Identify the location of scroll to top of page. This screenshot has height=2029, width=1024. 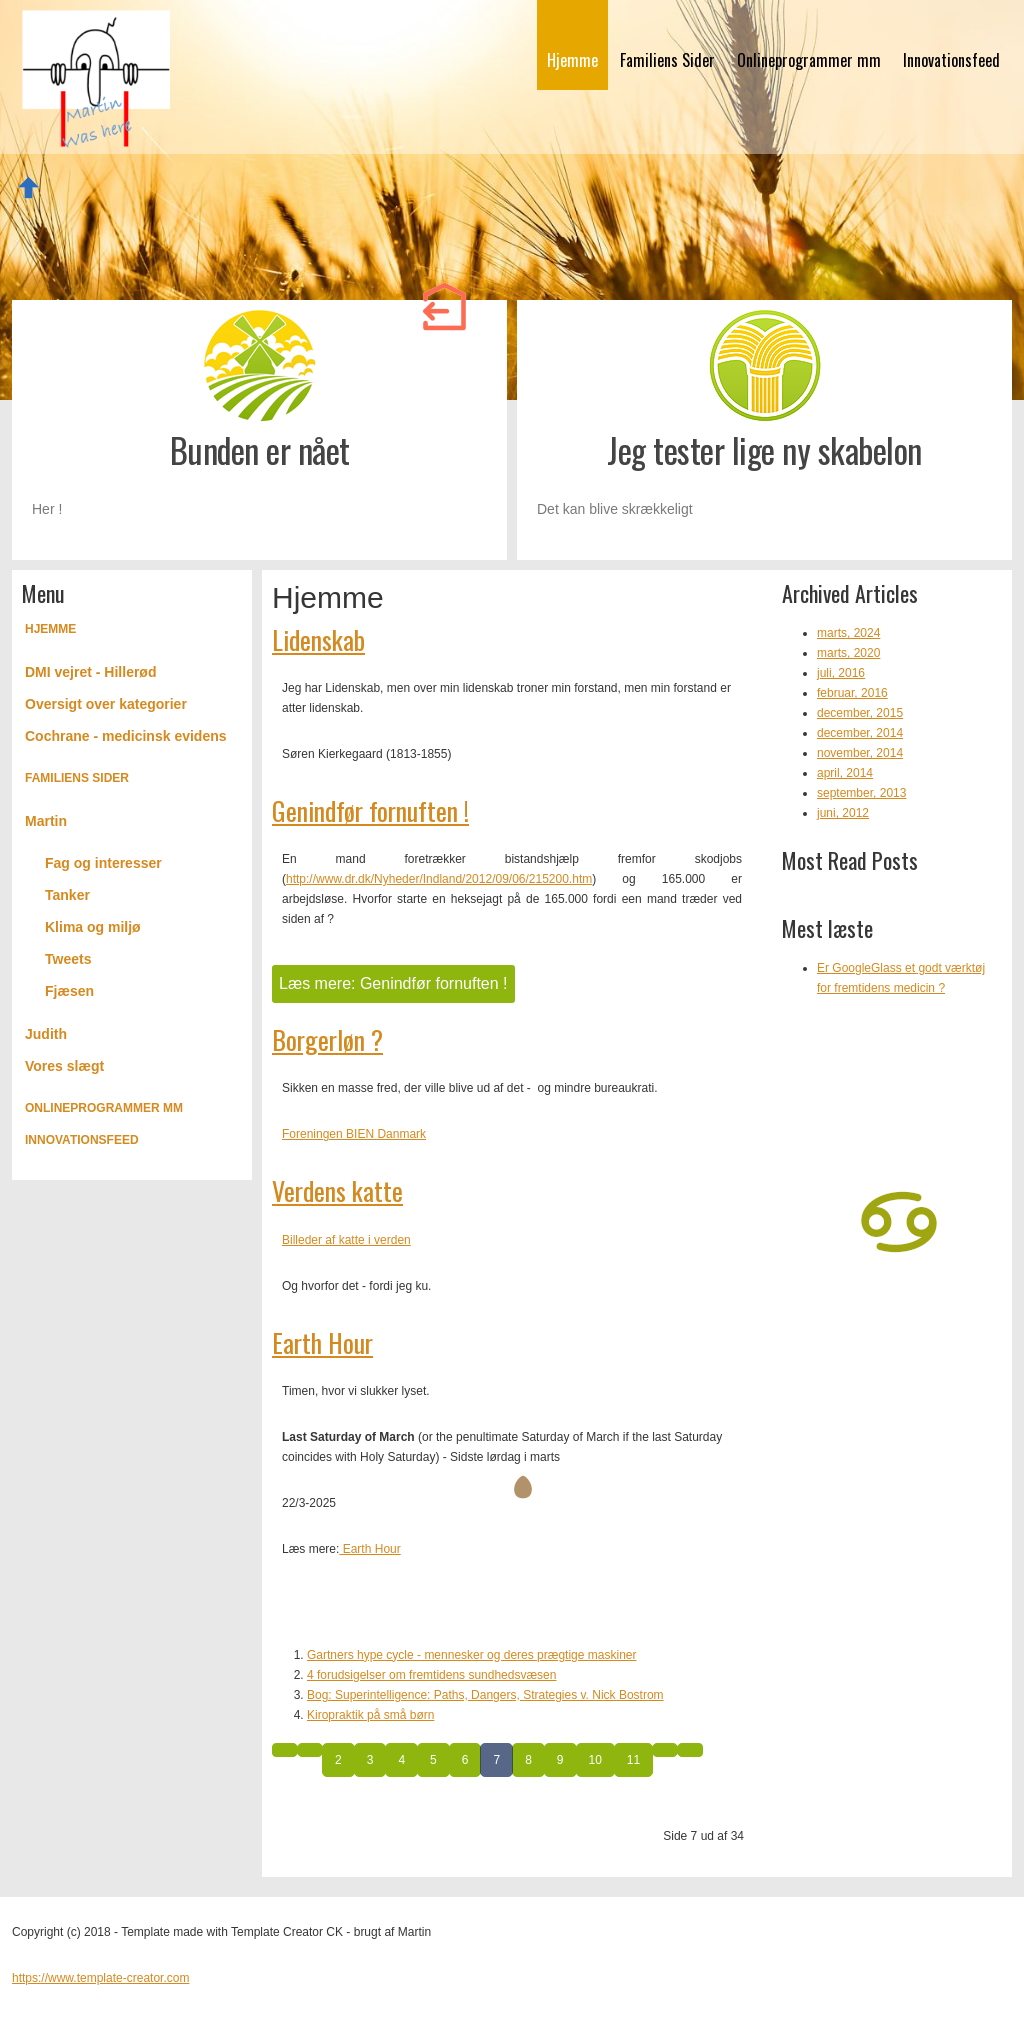
(28, 187).